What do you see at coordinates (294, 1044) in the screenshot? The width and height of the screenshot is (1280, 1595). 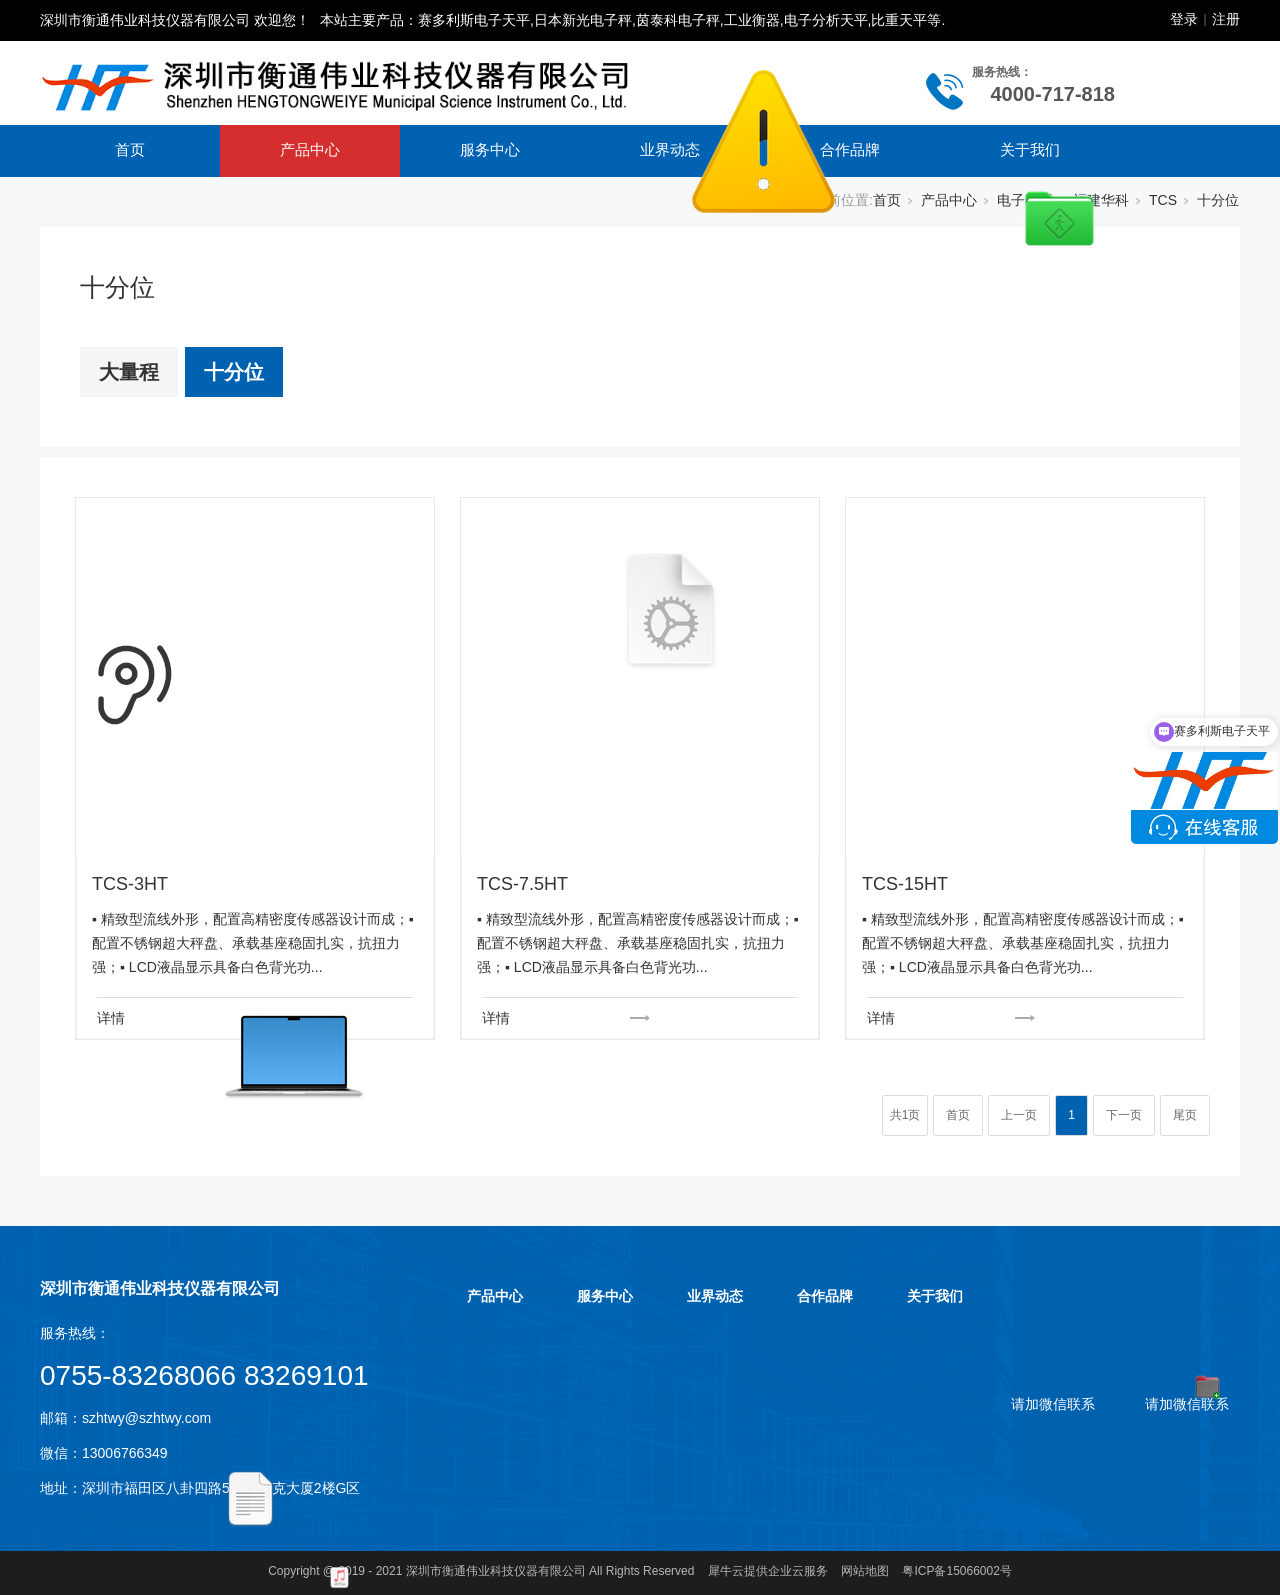 I see `indicates this device is a MacBook Air` at bounding box center [294, 1044].